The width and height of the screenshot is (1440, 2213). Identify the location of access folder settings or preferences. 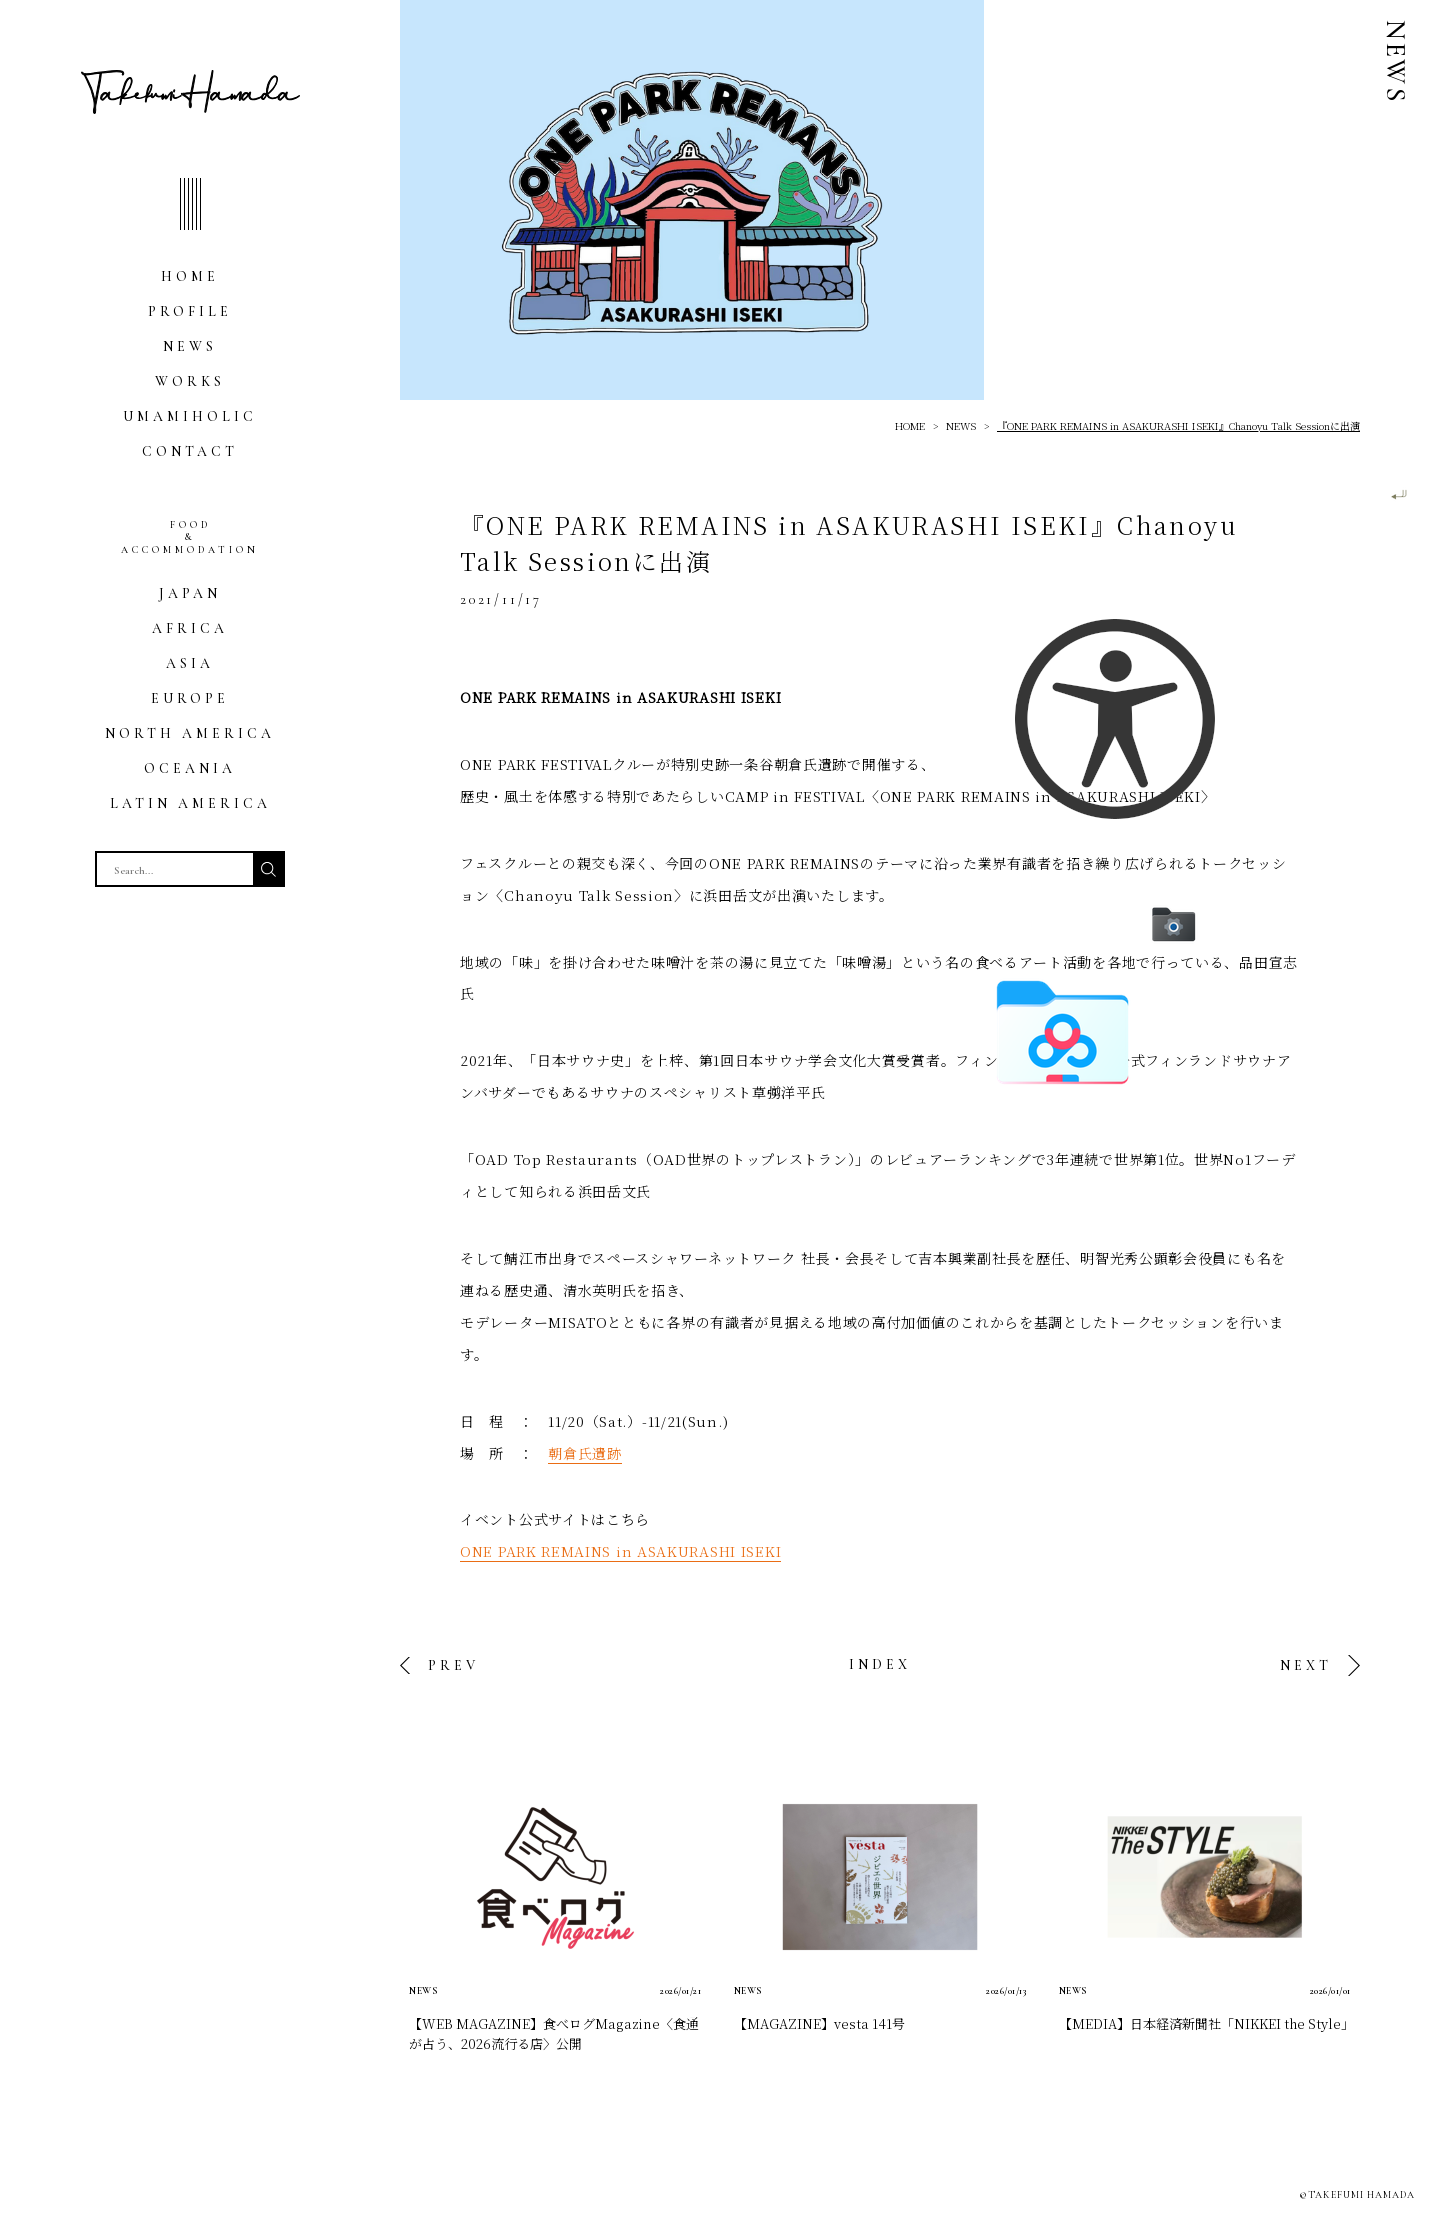
(1173, 925).